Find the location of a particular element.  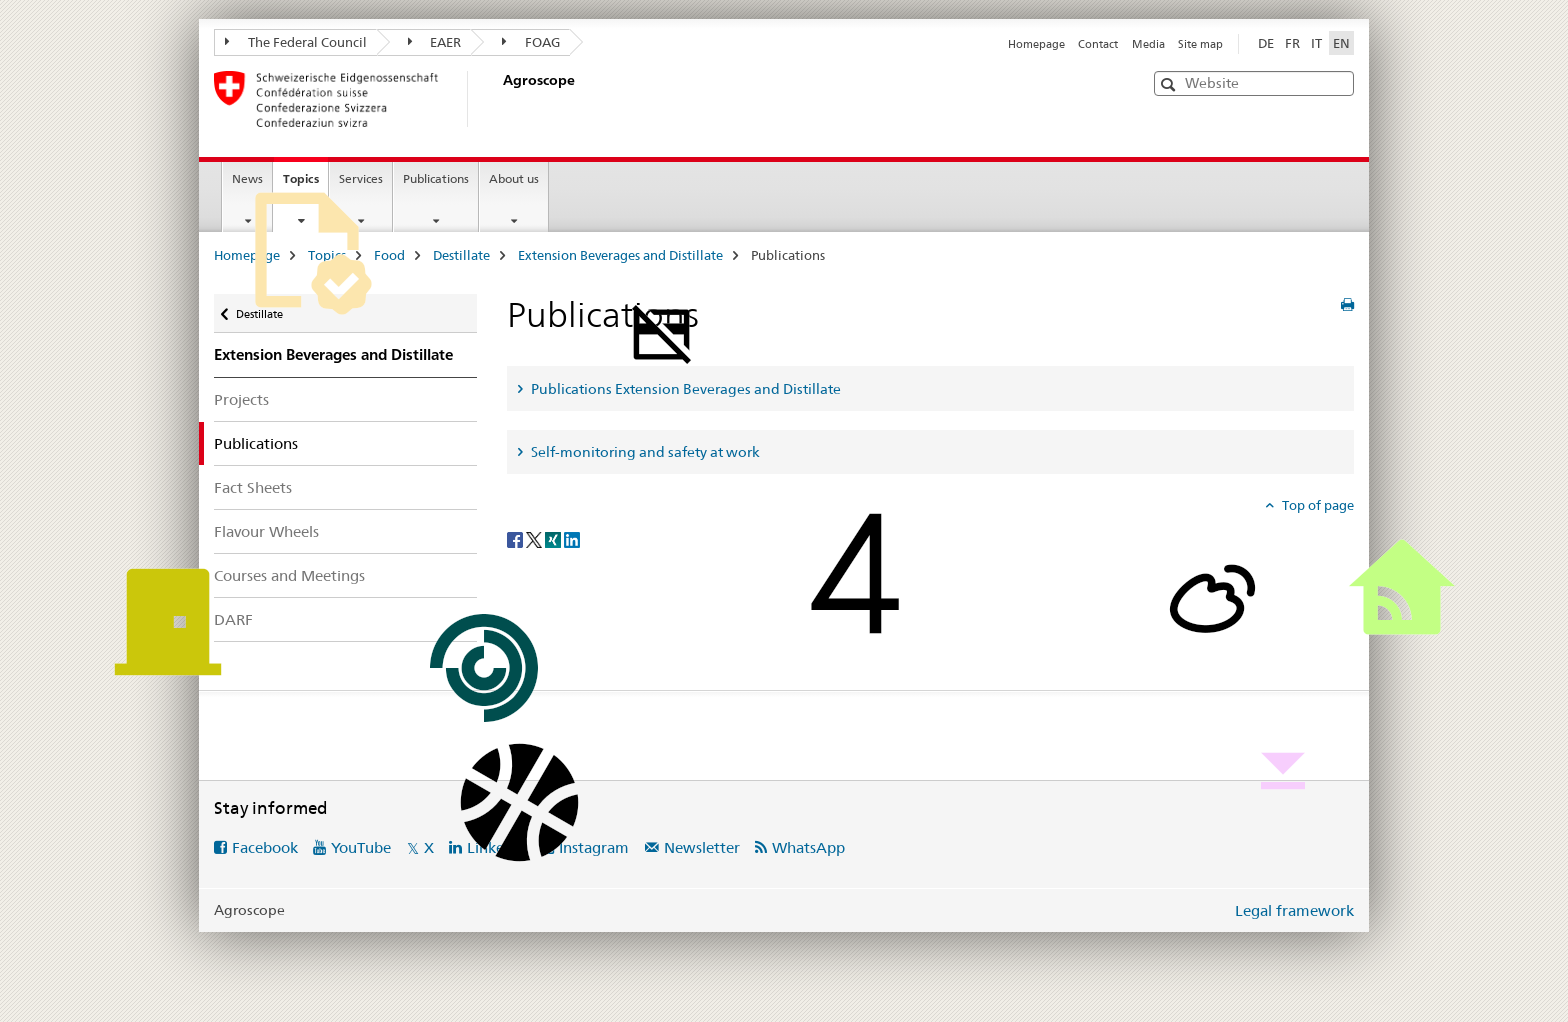

access sports scores and updates is located at coordinates (519, 802).